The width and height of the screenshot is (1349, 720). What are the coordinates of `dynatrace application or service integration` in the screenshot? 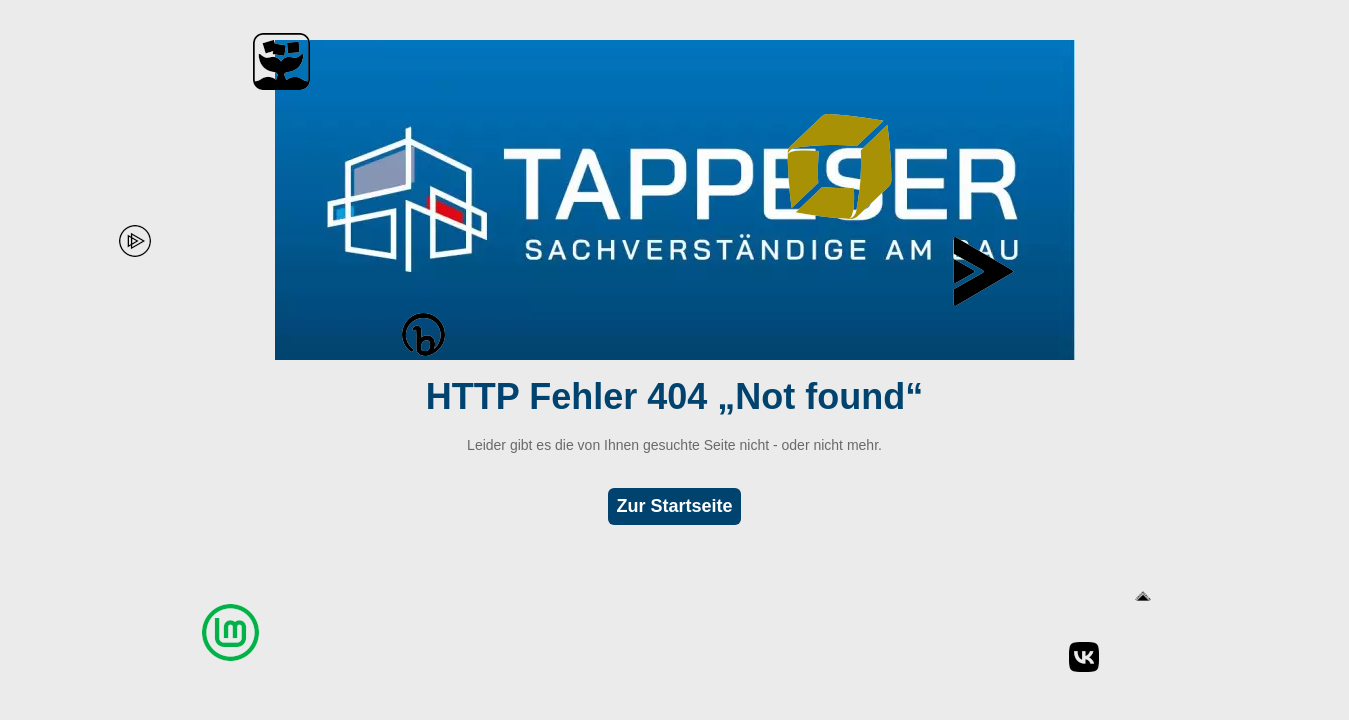 It's located at (839, 166).